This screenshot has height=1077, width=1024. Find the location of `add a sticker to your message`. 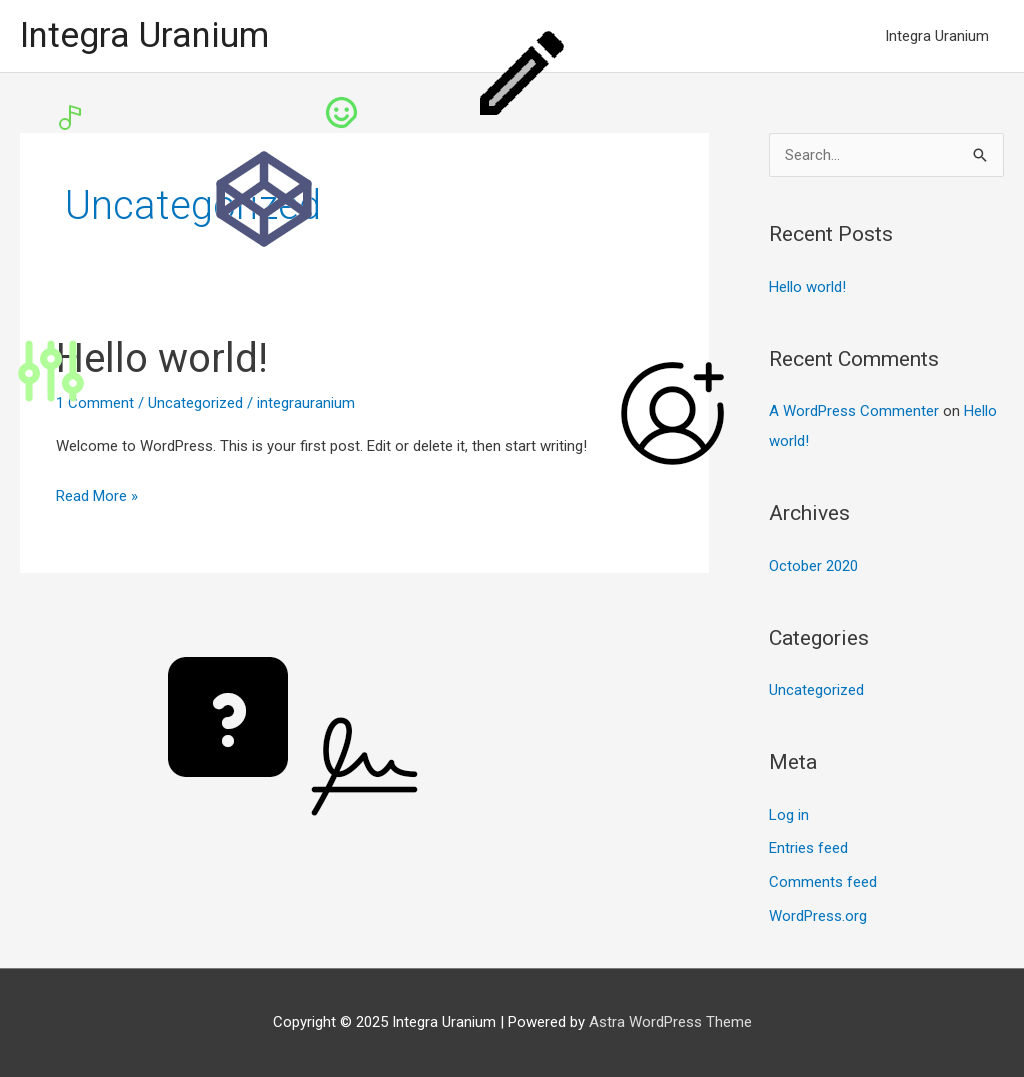

add a sticker to your message is located at coordinates (341, 112).